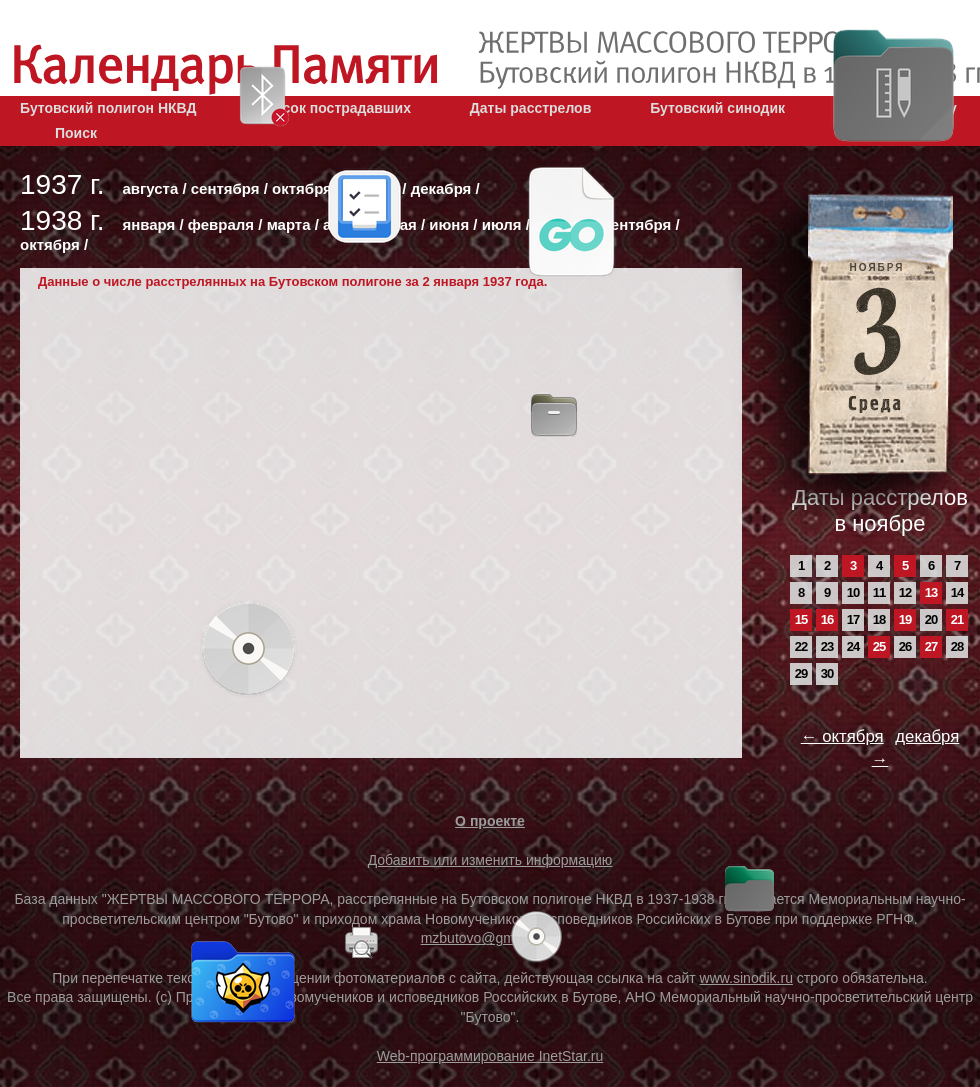  I want to click on indicates a recordable CD-R disc, so click(248, 648).